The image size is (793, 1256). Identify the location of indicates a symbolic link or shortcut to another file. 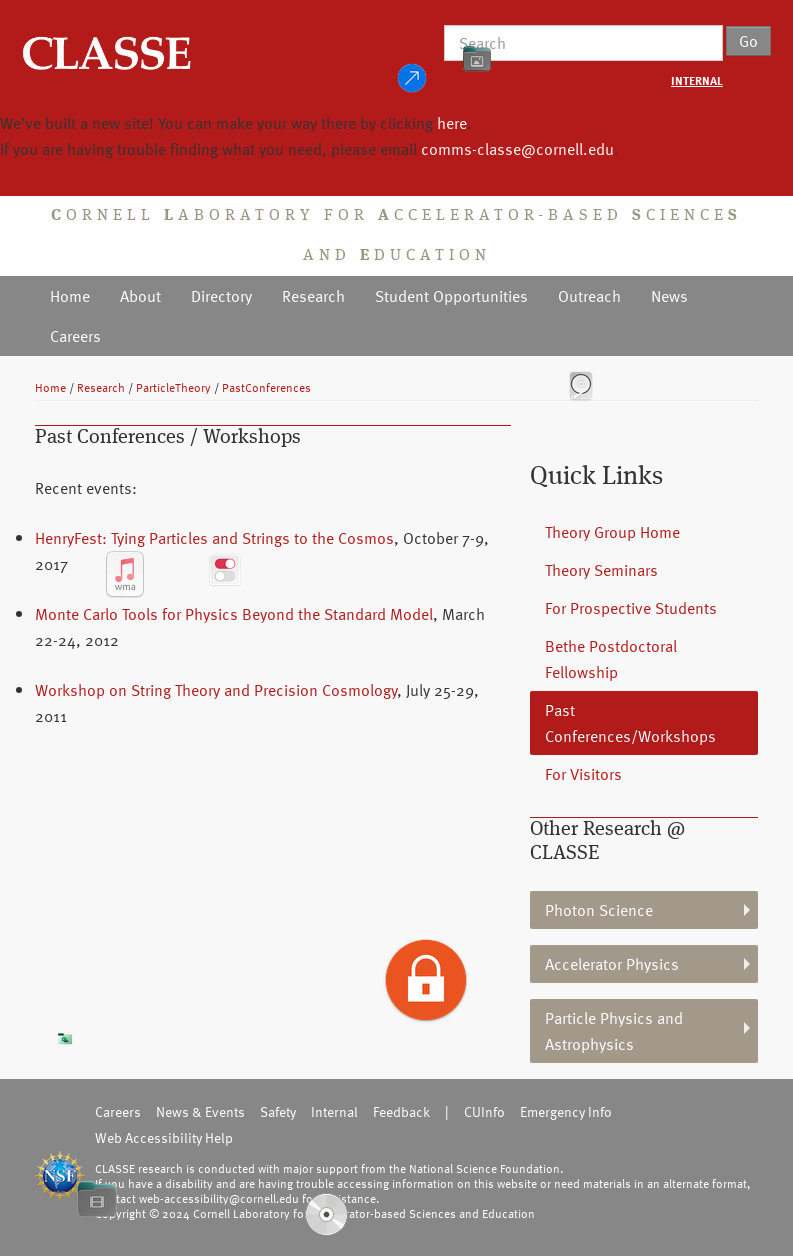
(412, 78).